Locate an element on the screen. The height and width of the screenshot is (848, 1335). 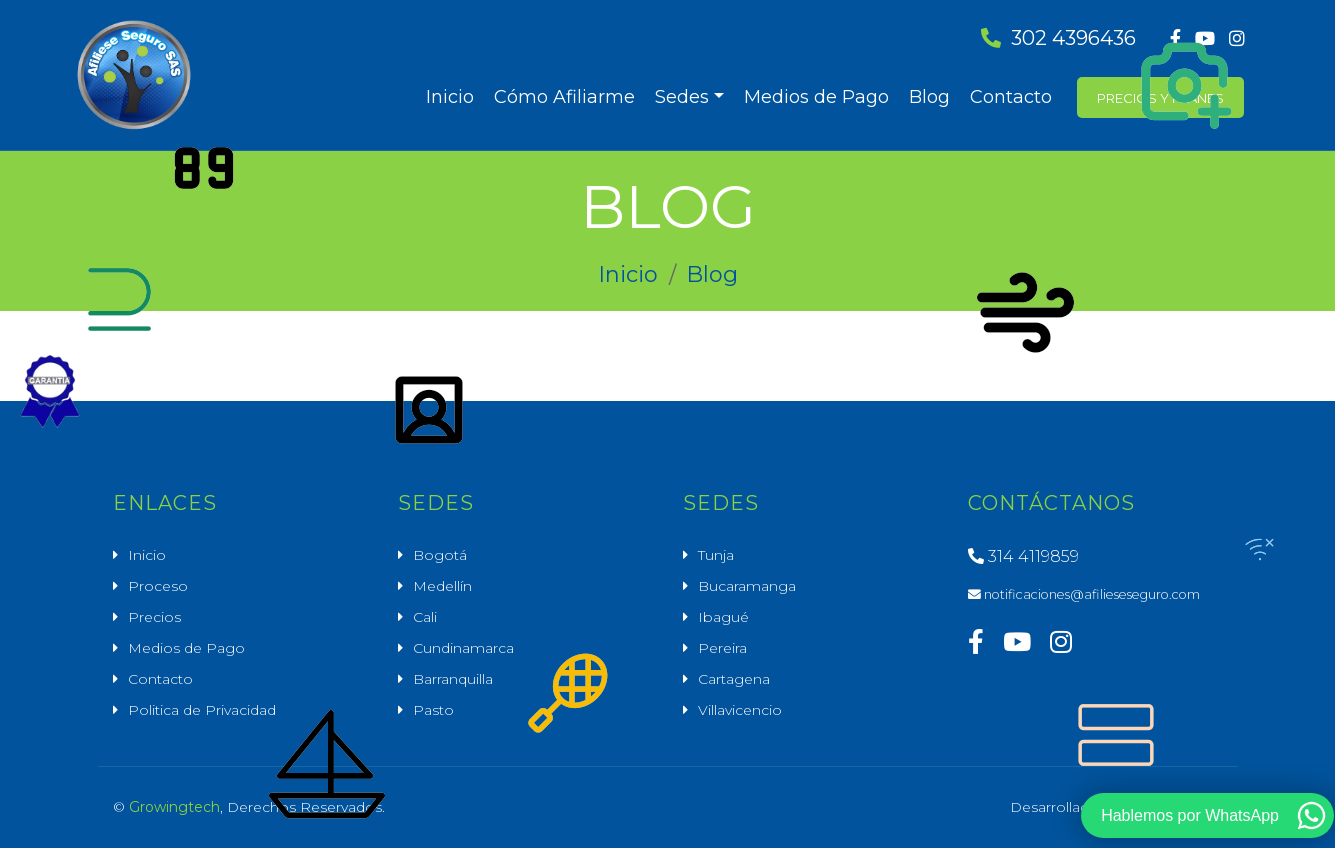
indicates no wifi connection available is located at coordinates (1260, 549).